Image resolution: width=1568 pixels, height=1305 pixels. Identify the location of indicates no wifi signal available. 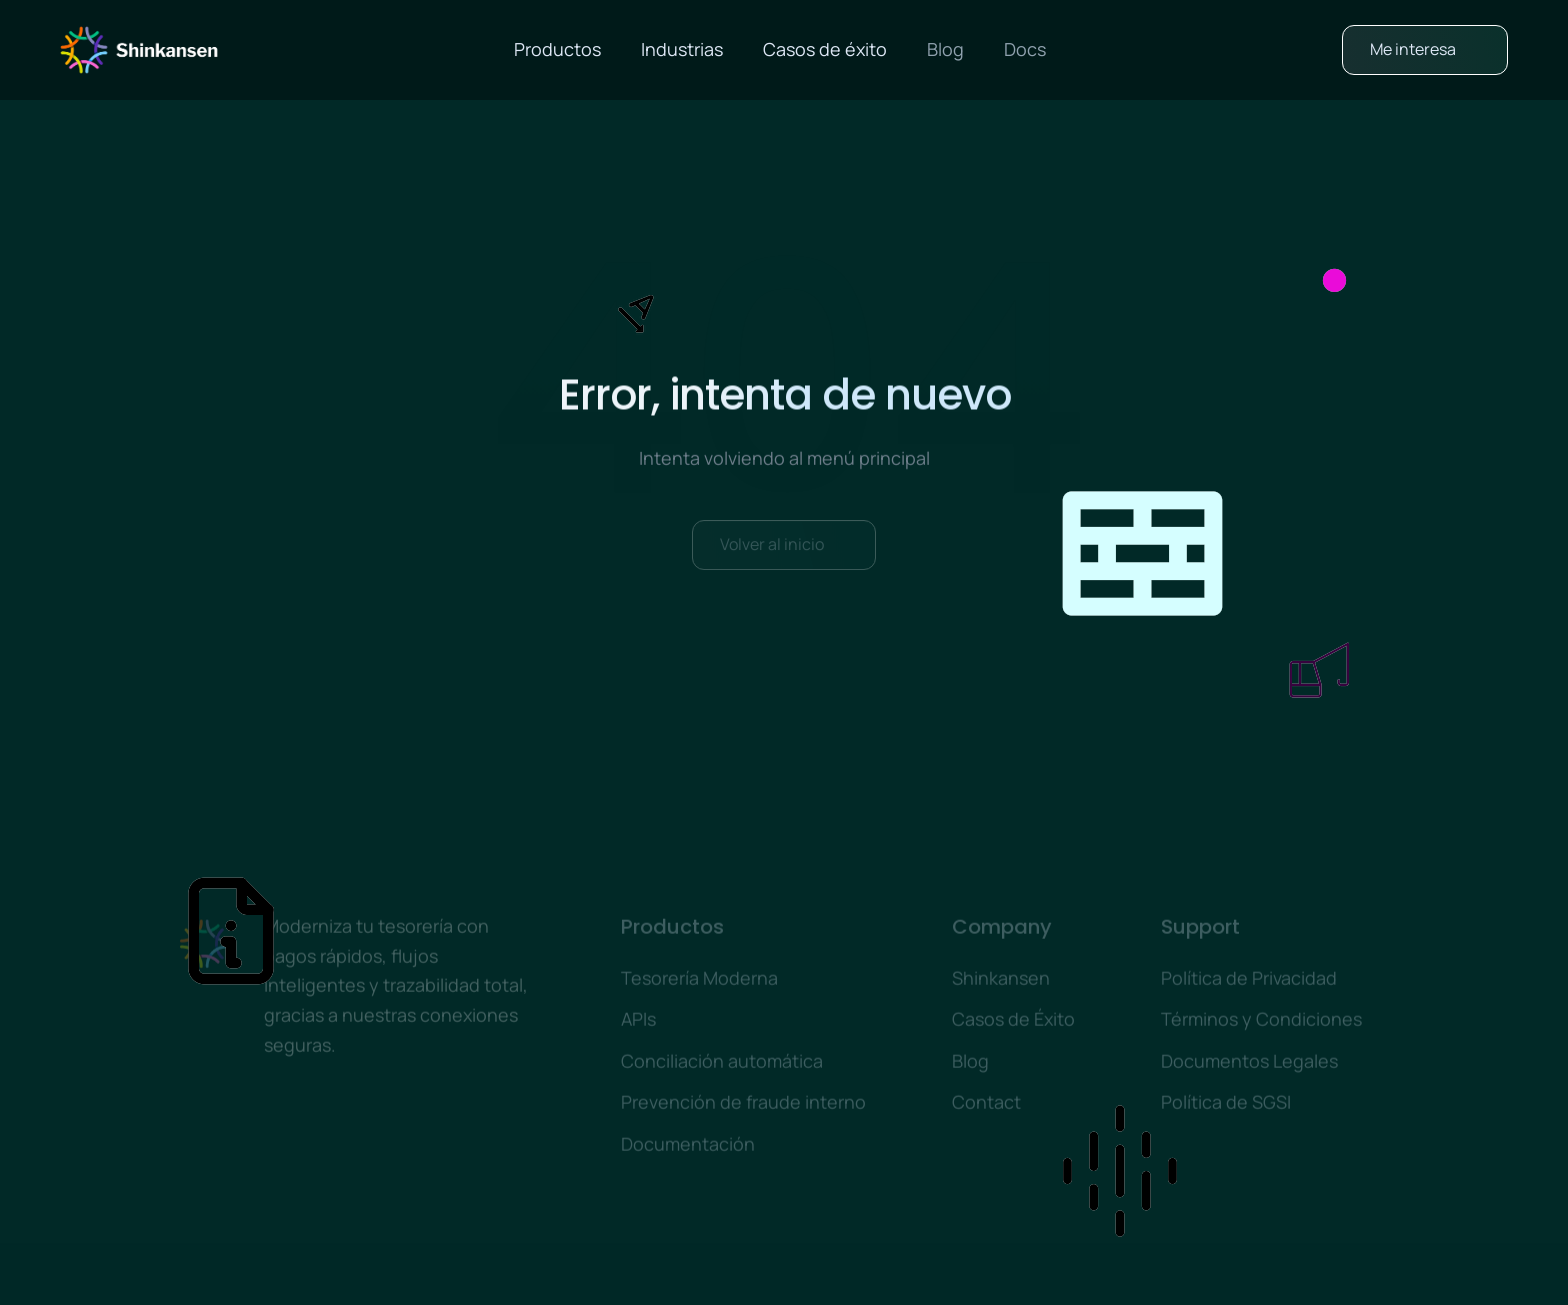
(1334, 225).